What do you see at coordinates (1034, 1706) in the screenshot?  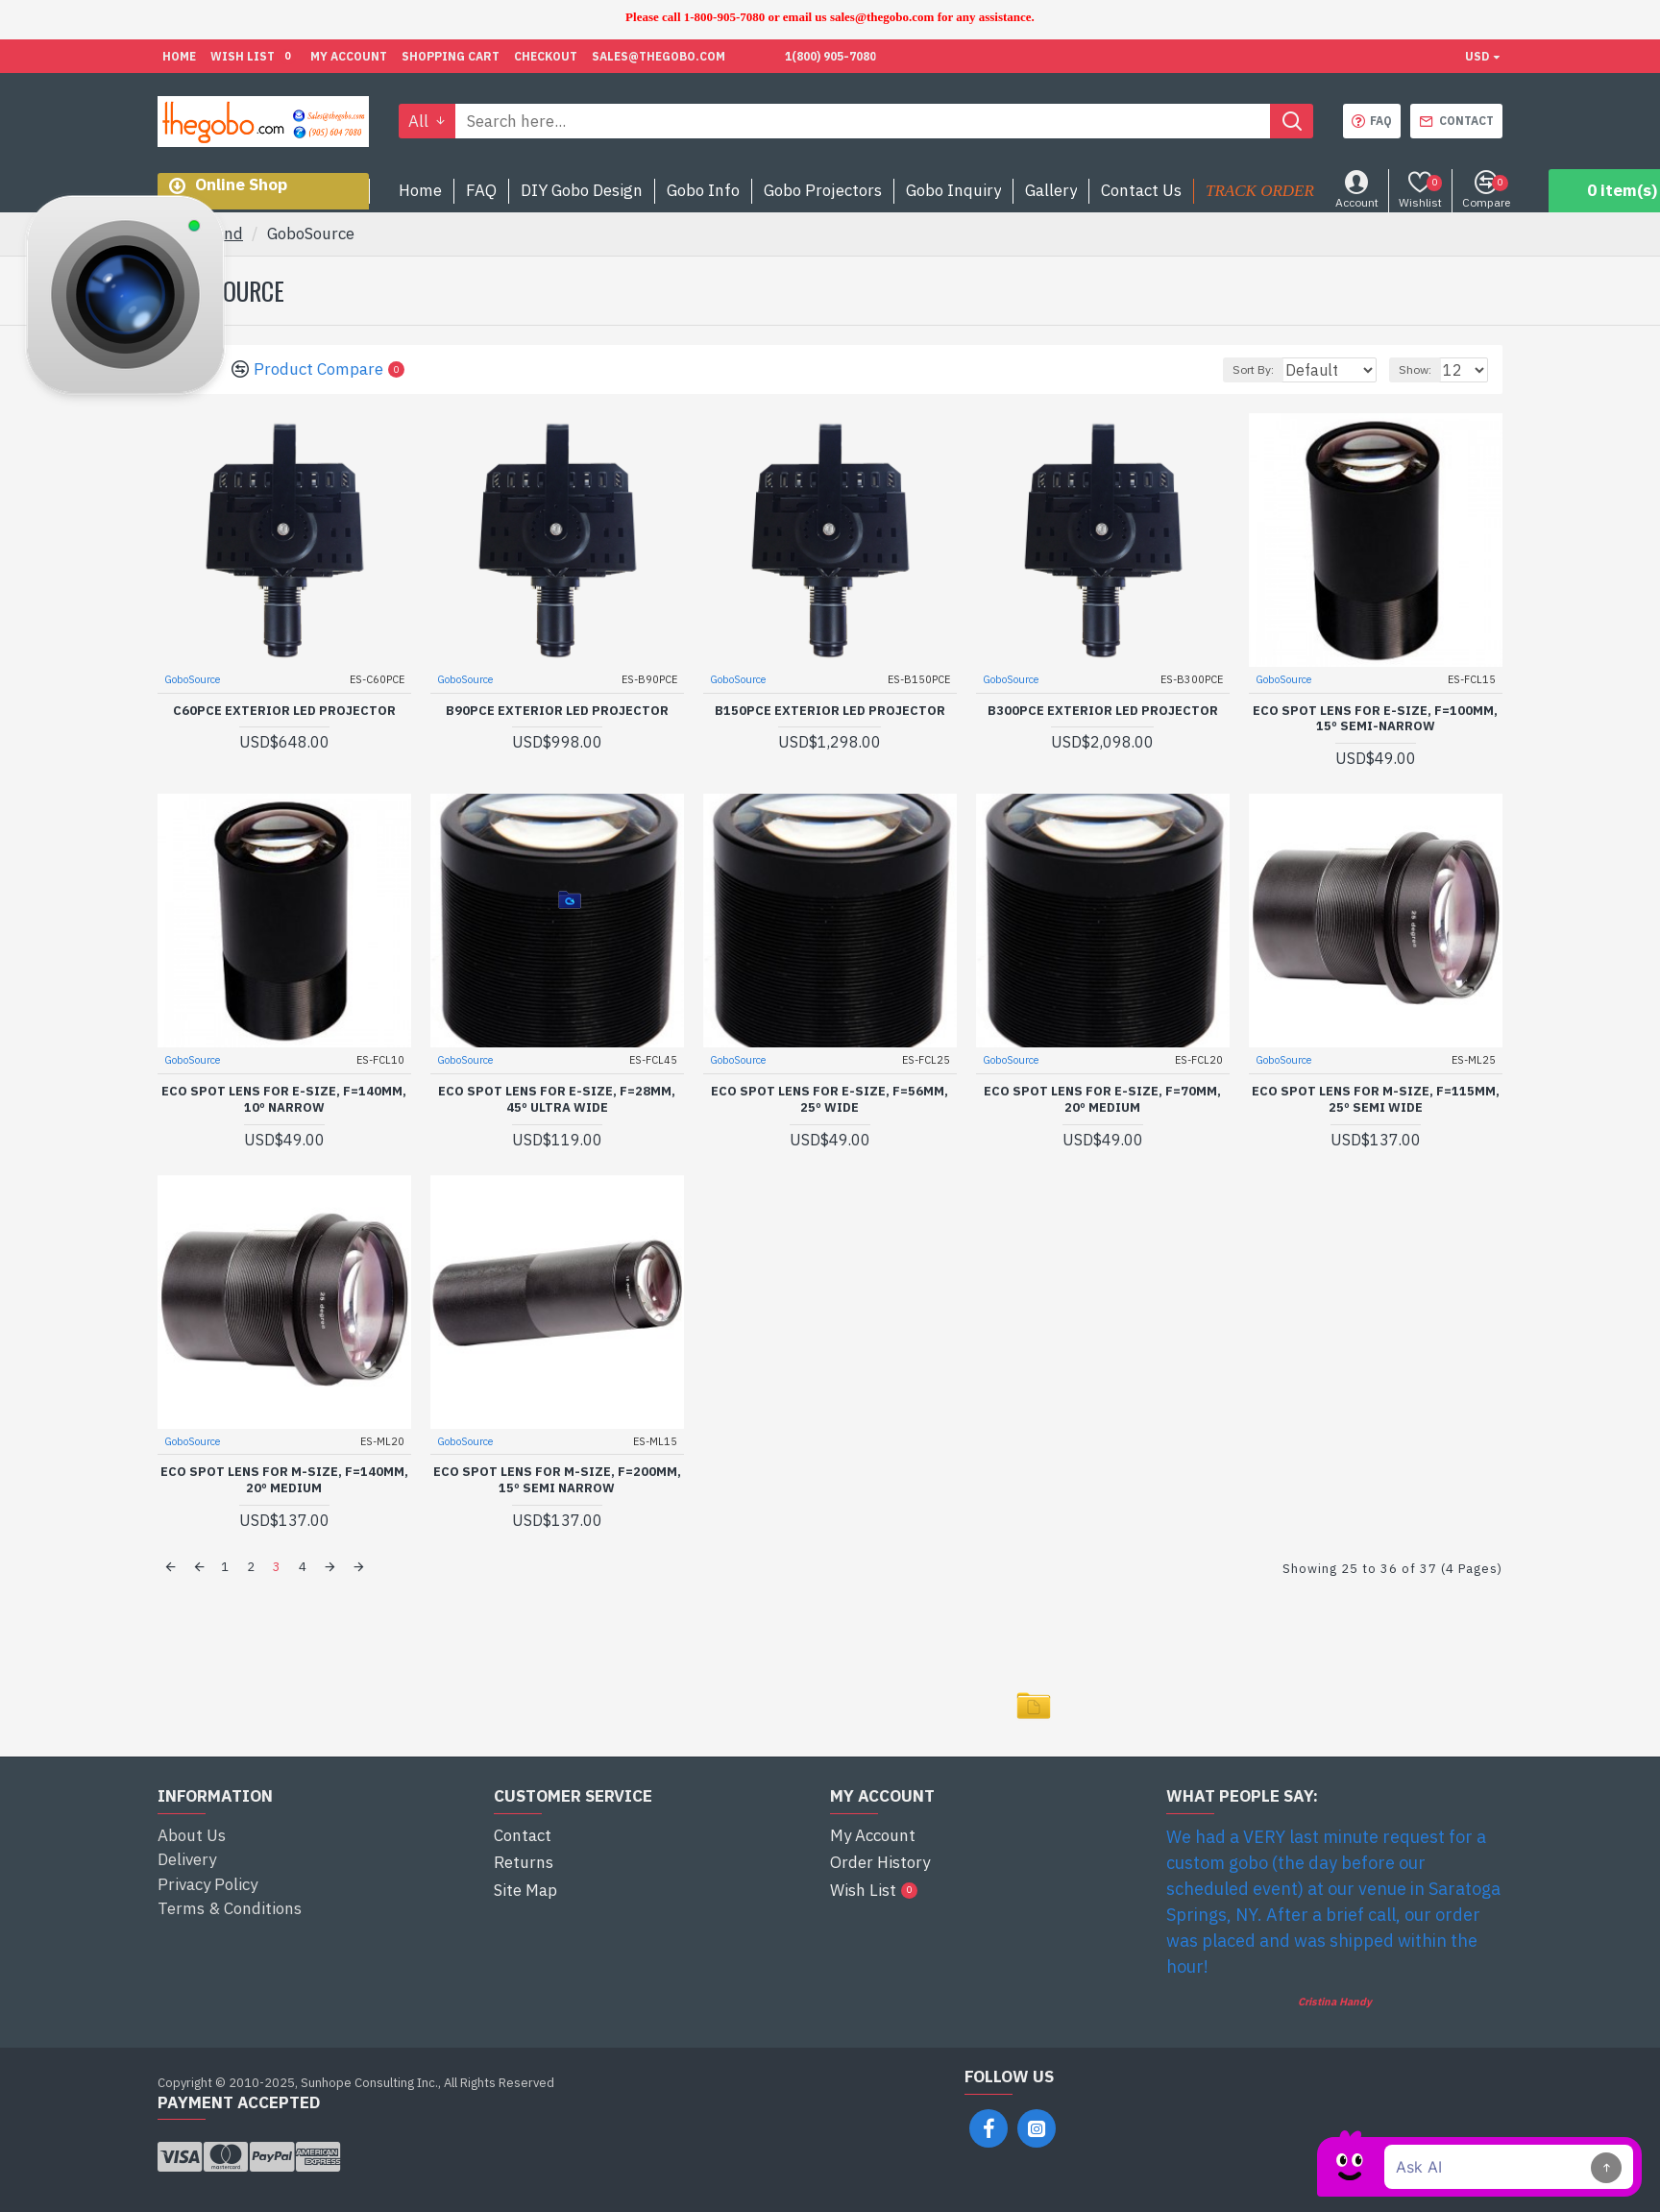 I see `open your documents folder` at bounding box center [1034, 1706].